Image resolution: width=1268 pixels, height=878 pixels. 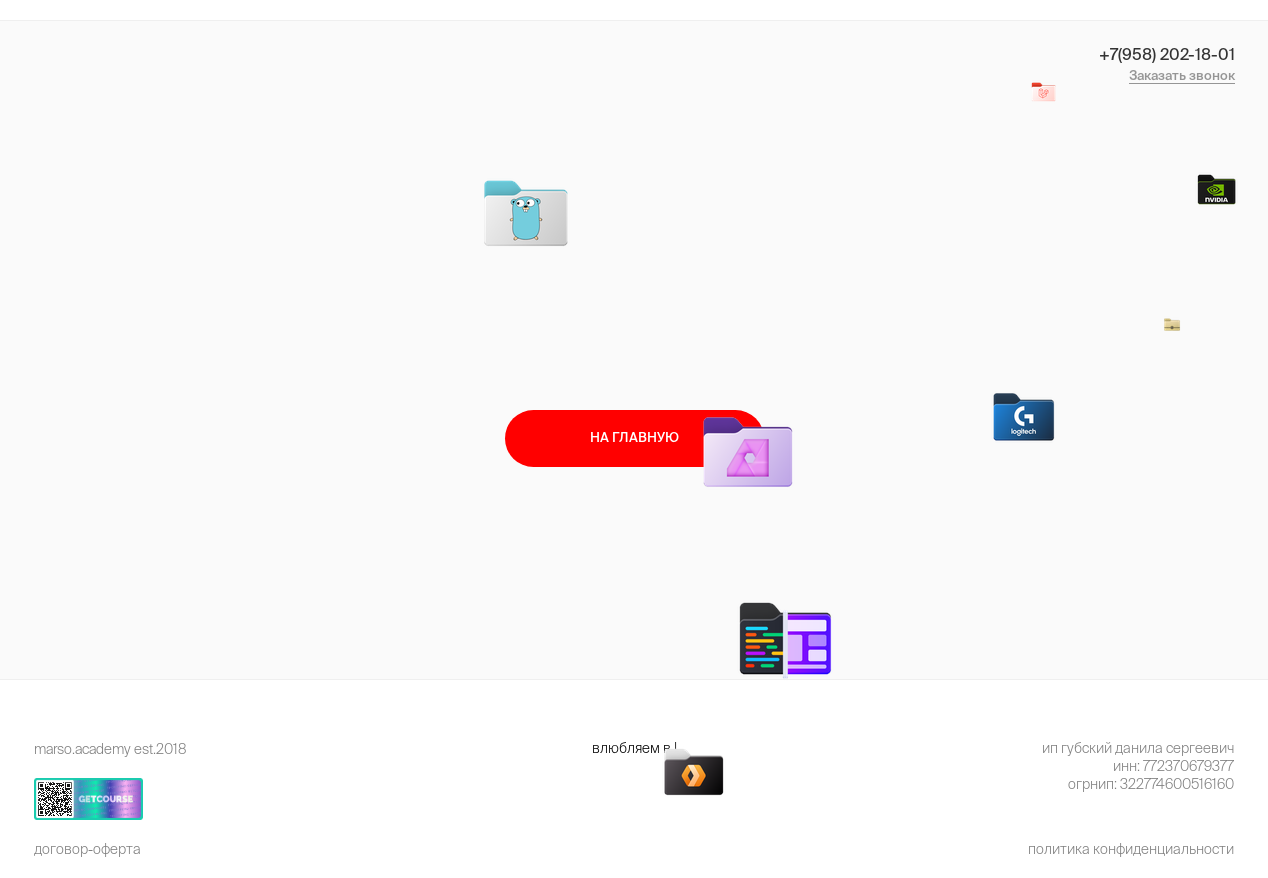 What do you see at coordinates (785, 641) in the screenshot?
I see `open programming projects folder` at bounding box center [785, 641].